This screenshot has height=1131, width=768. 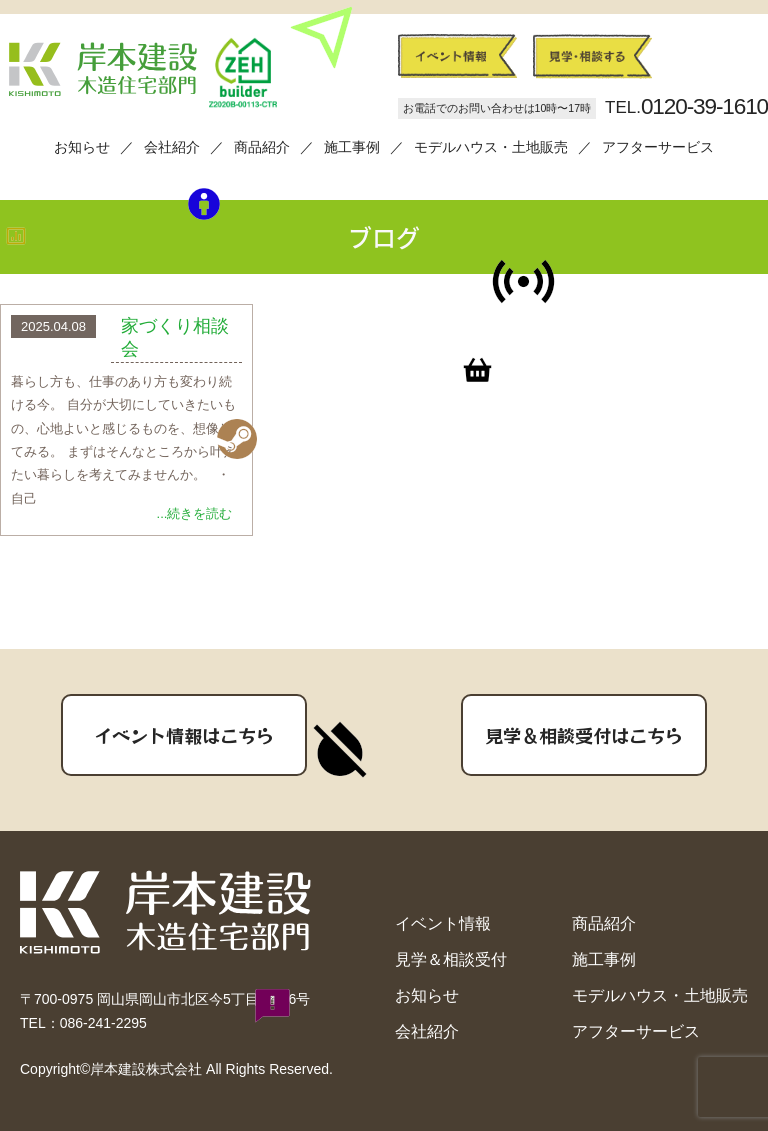 I want to click on view analytics dashboard, so click(x=16, y=236).